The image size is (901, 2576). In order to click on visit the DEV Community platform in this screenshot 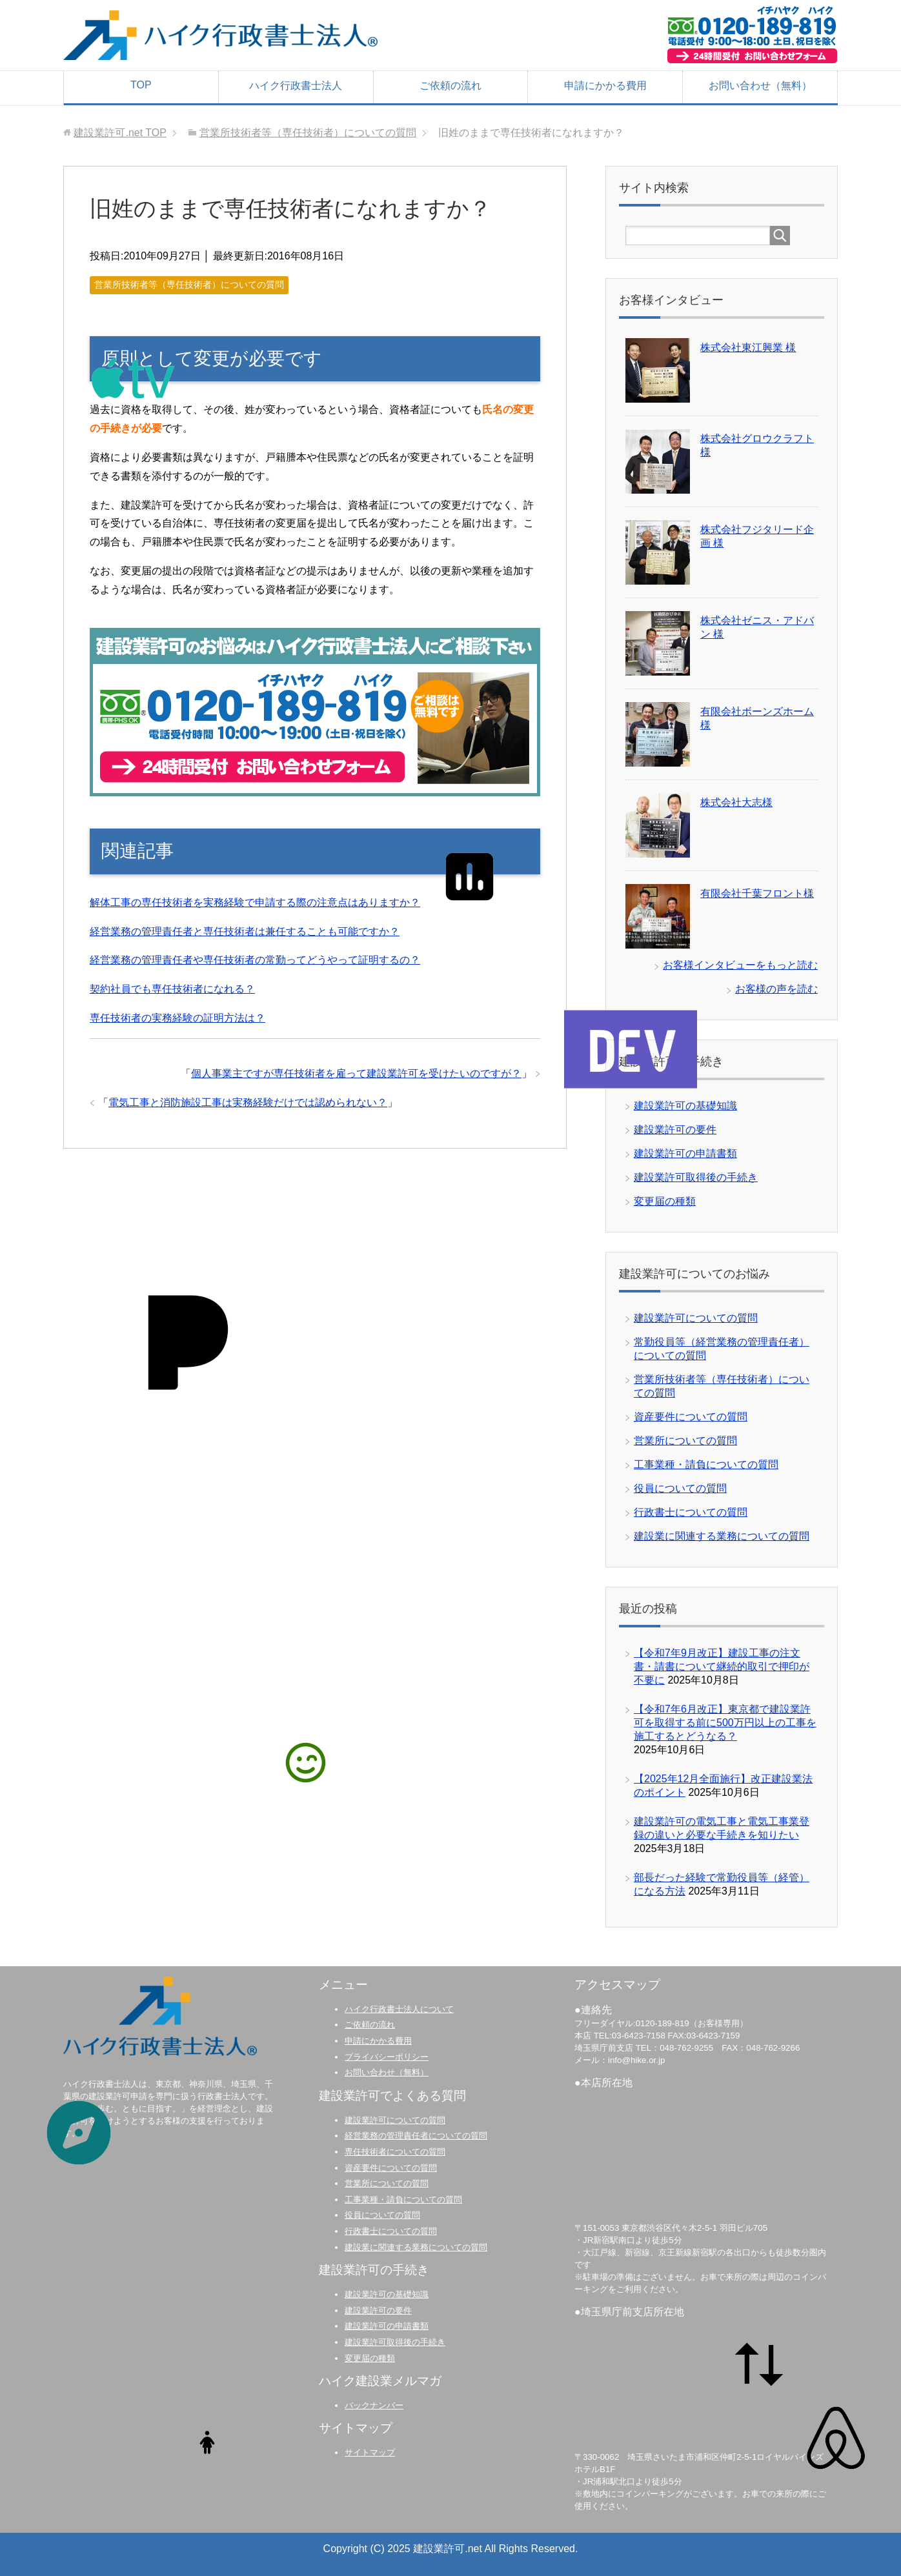, I will do `click(631, 1049)`.